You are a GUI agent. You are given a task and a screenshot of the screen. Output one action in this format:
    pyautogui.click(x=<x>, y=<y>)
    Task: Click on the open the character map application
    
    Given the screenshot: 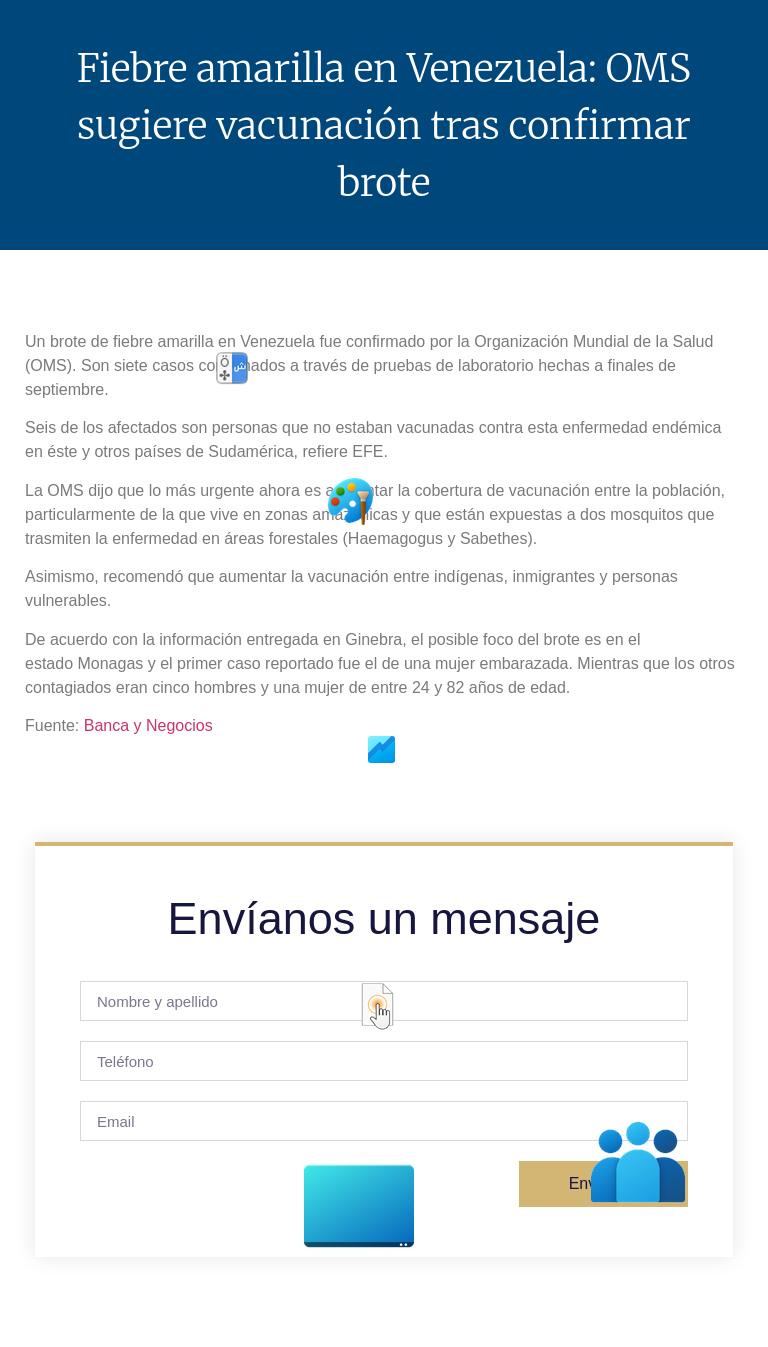 What is the action you would take?
    pyautogui.click(x=232, y=368)
    